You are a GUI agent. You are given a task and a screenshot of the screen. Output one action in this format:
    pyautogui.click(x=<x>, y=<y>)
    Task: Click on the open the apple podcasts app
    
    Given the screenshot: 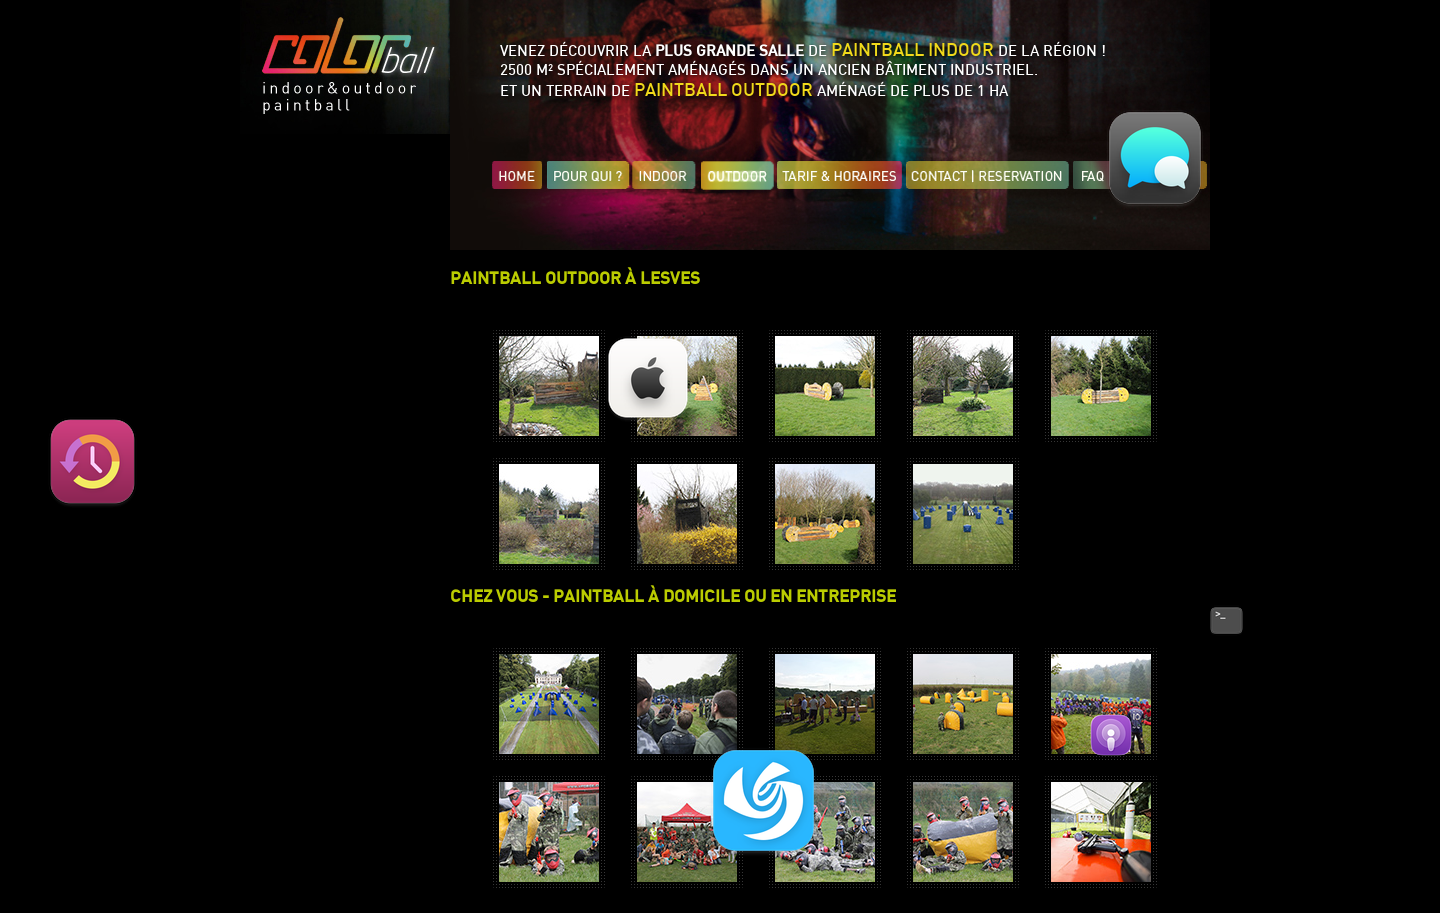 What is the action you would take?
    pyautogui.click(x=1111, y=735)
    